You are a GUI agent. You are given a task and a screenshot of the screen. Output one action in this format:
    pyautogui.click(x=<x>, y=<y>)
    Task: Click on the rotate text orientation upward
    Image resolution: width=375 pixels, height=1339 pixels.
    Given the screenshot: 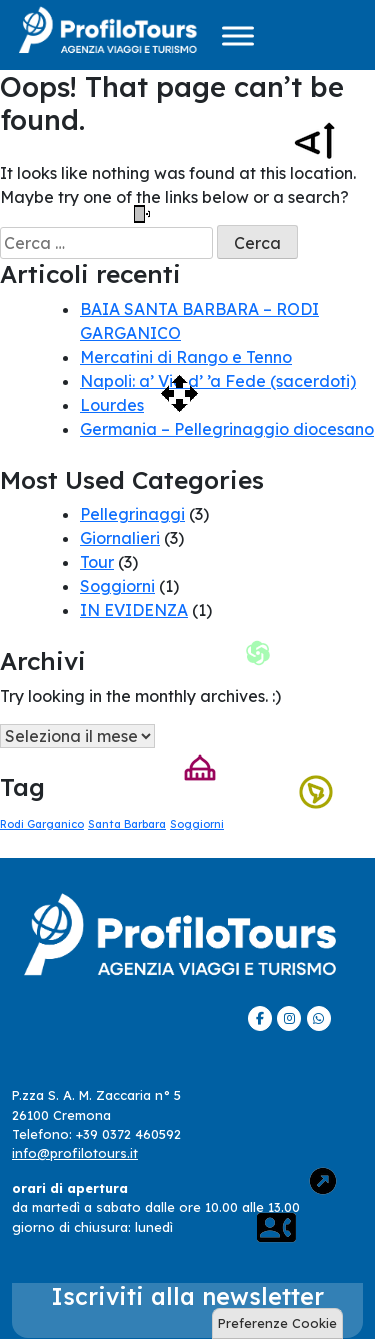 What is the action you would take?
    pyautogui.click(x=315, y=140)
    